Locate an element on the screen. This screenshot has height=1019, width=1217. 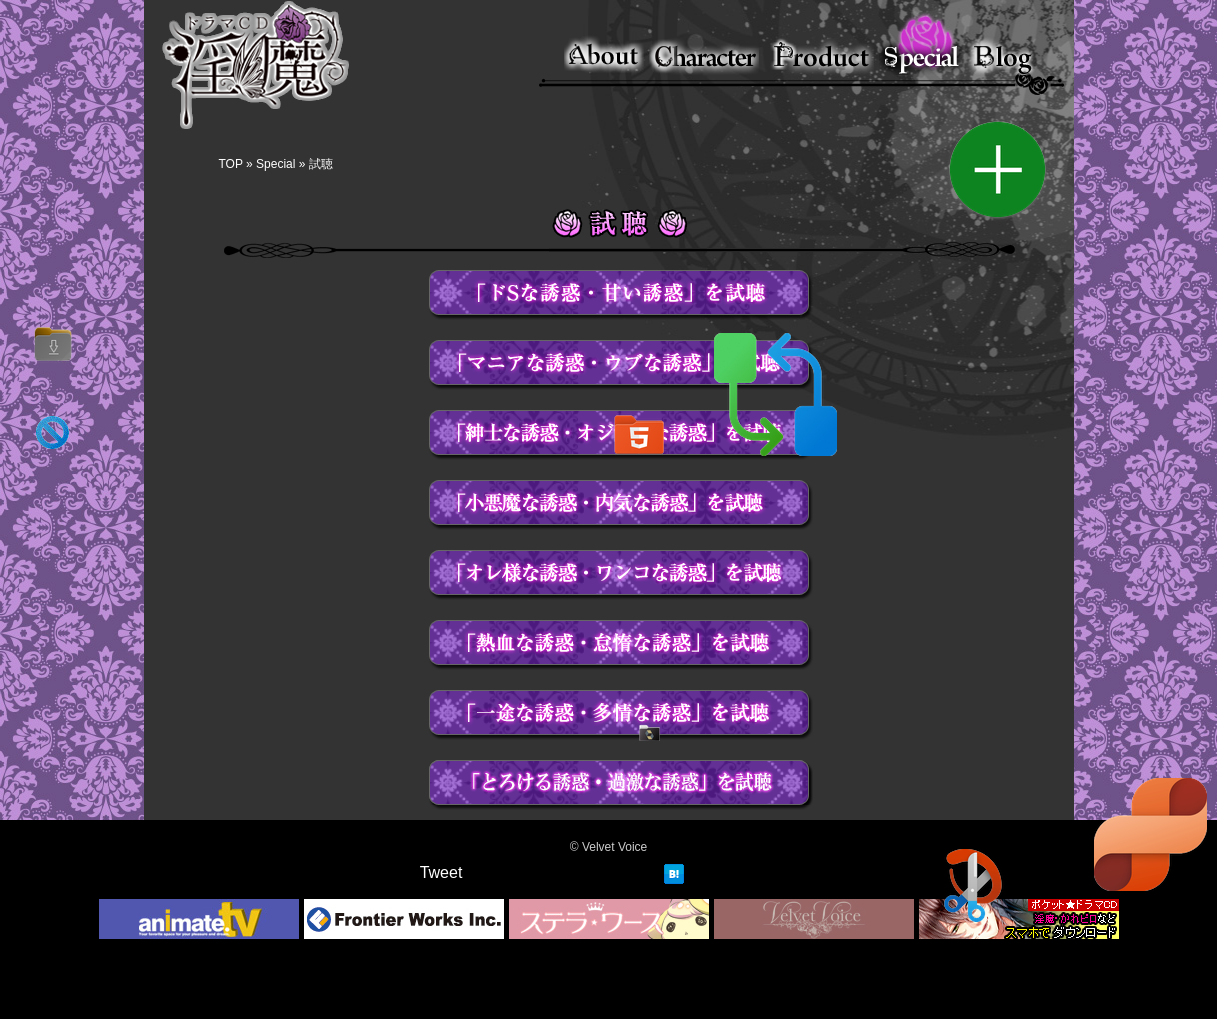
open microsoft power apps is located at coordinates (1150, 834).